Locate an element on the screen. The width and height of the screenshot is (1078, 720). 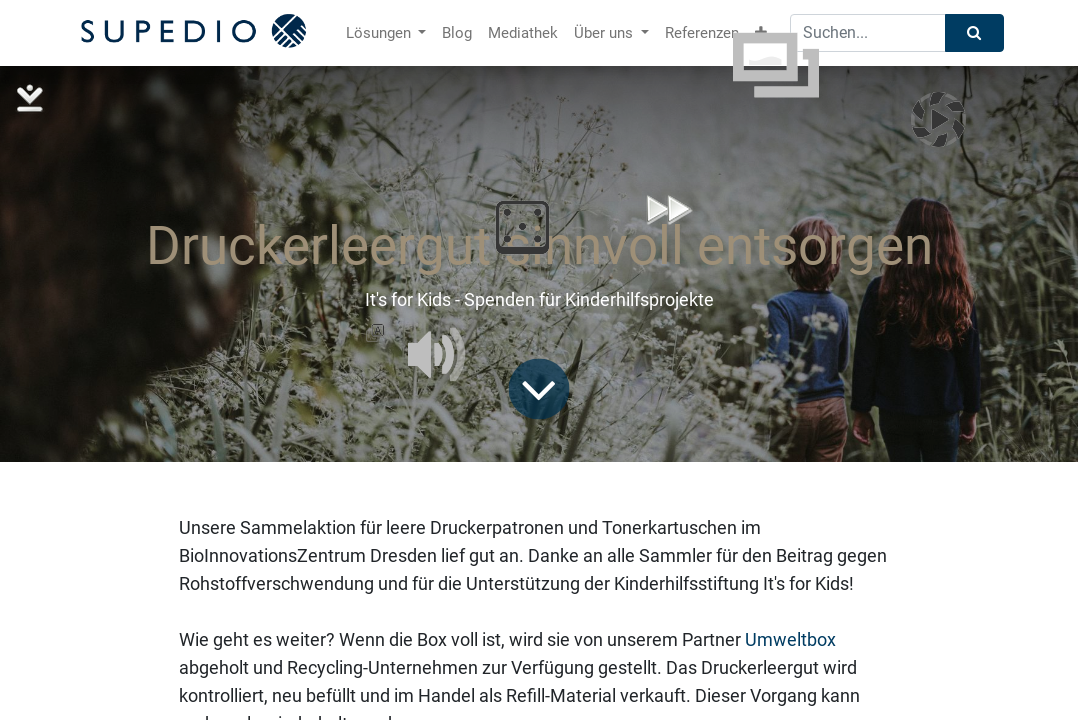
scroll to bottom of page or list is located at coordinates (29, 98).